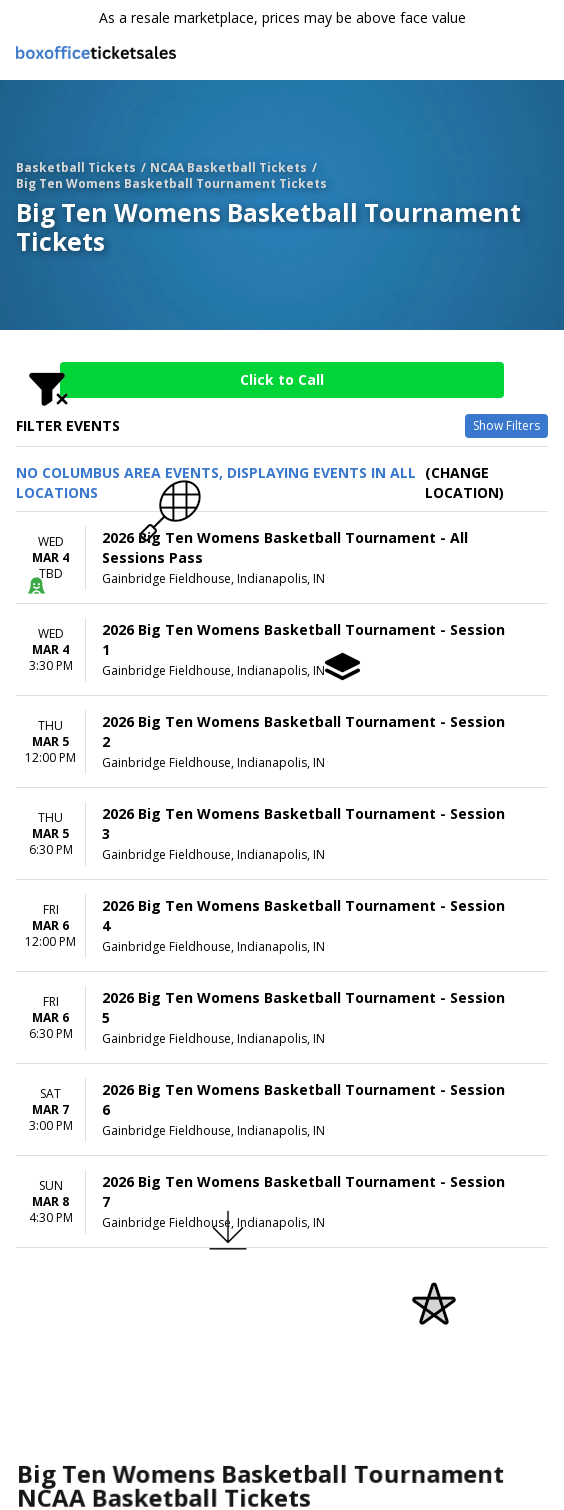 The height and width of the screenshot is (1510, 564). I want to click on view stacked layers or items, so click(342, 666).